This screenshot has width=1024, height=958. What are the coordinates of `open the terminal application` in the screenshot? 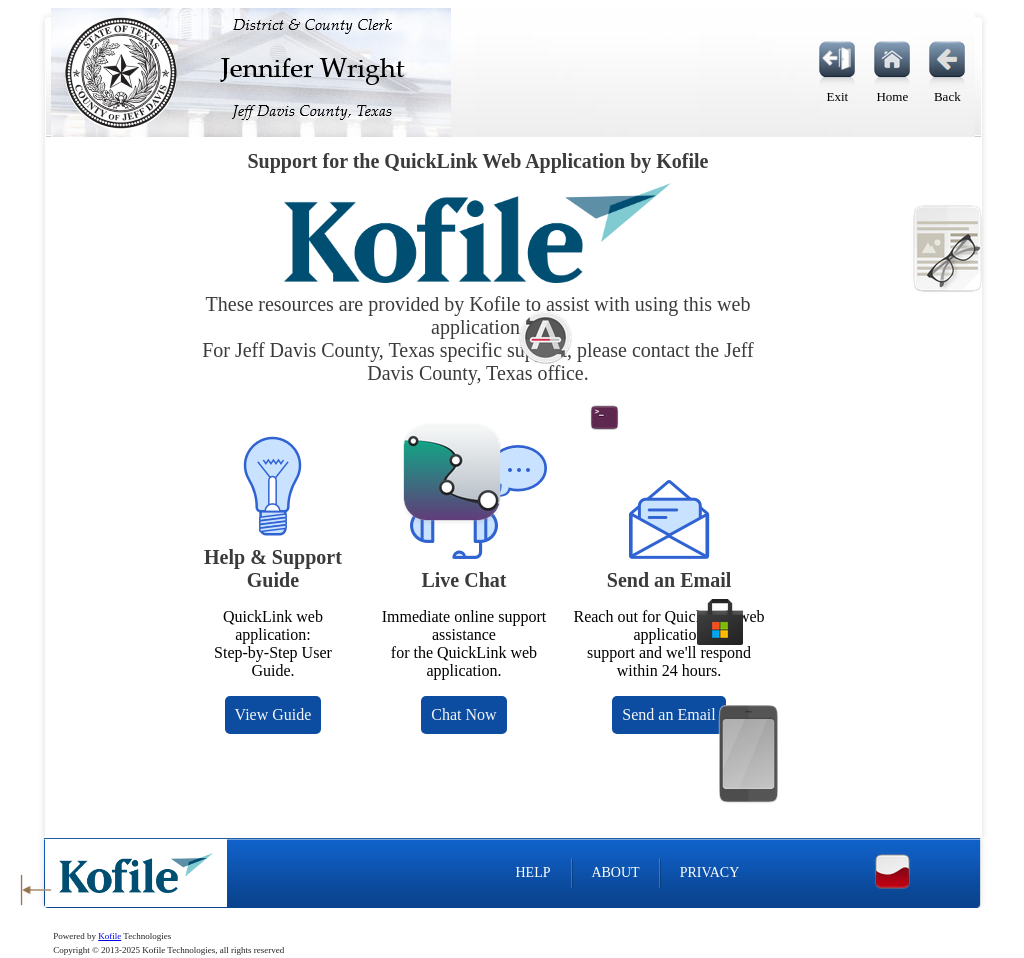 It's located at (604, 417).